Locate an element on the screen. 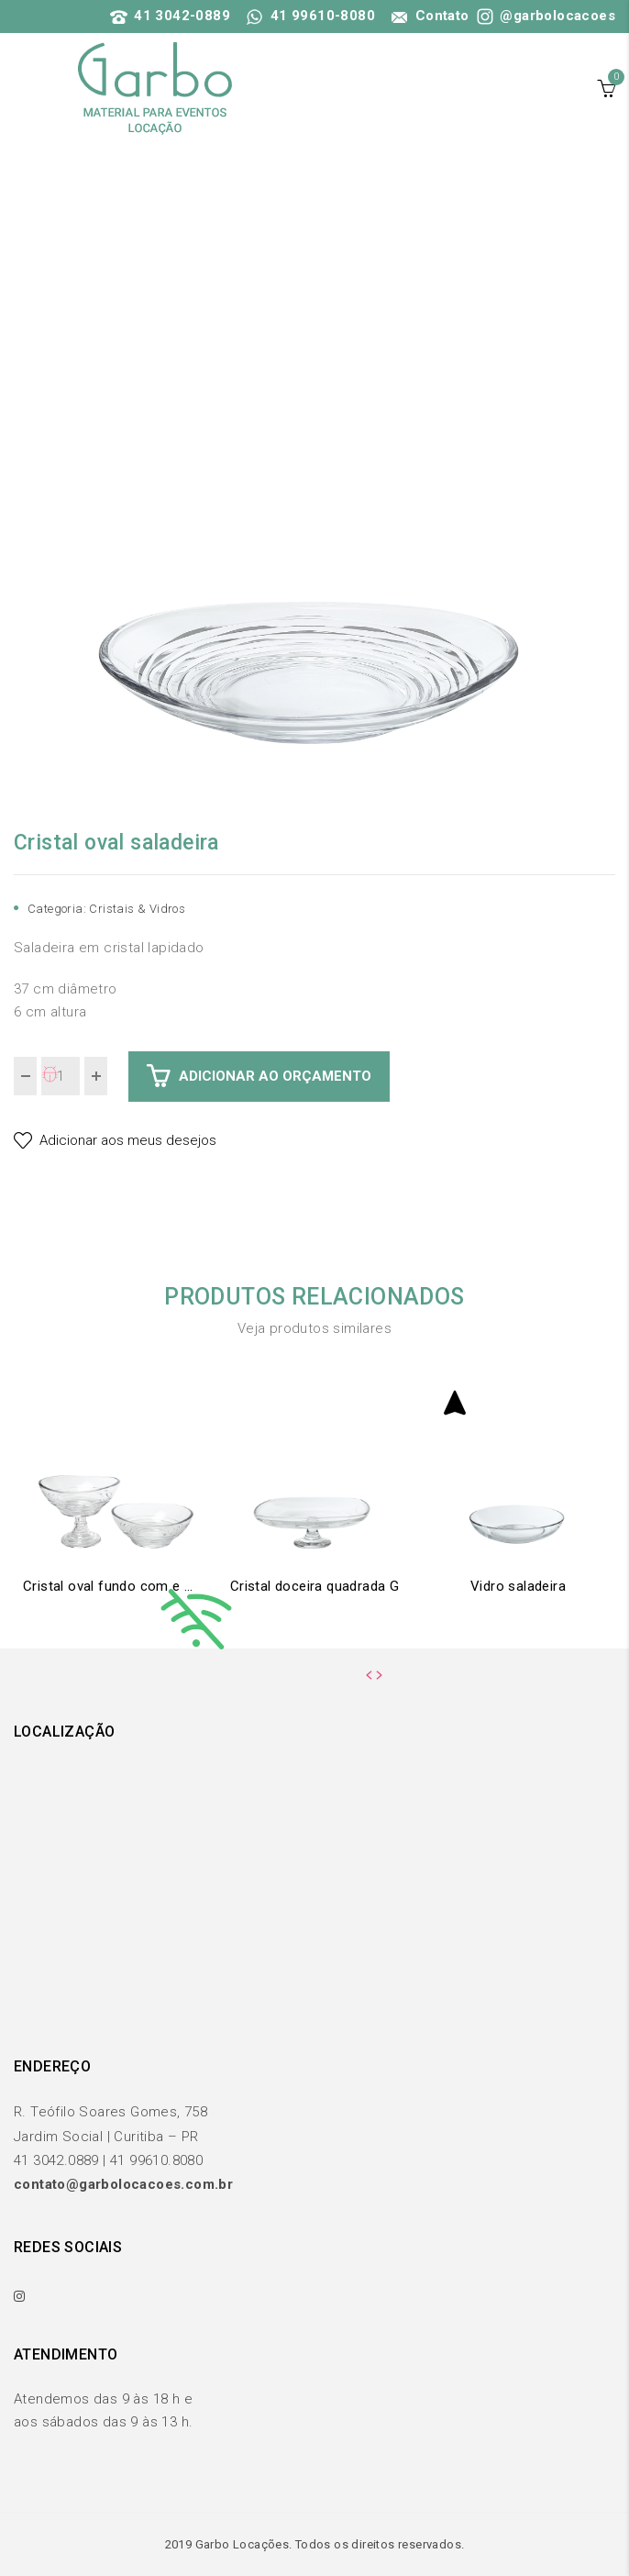  view or edit source code is located at coordinates (374, 1675).